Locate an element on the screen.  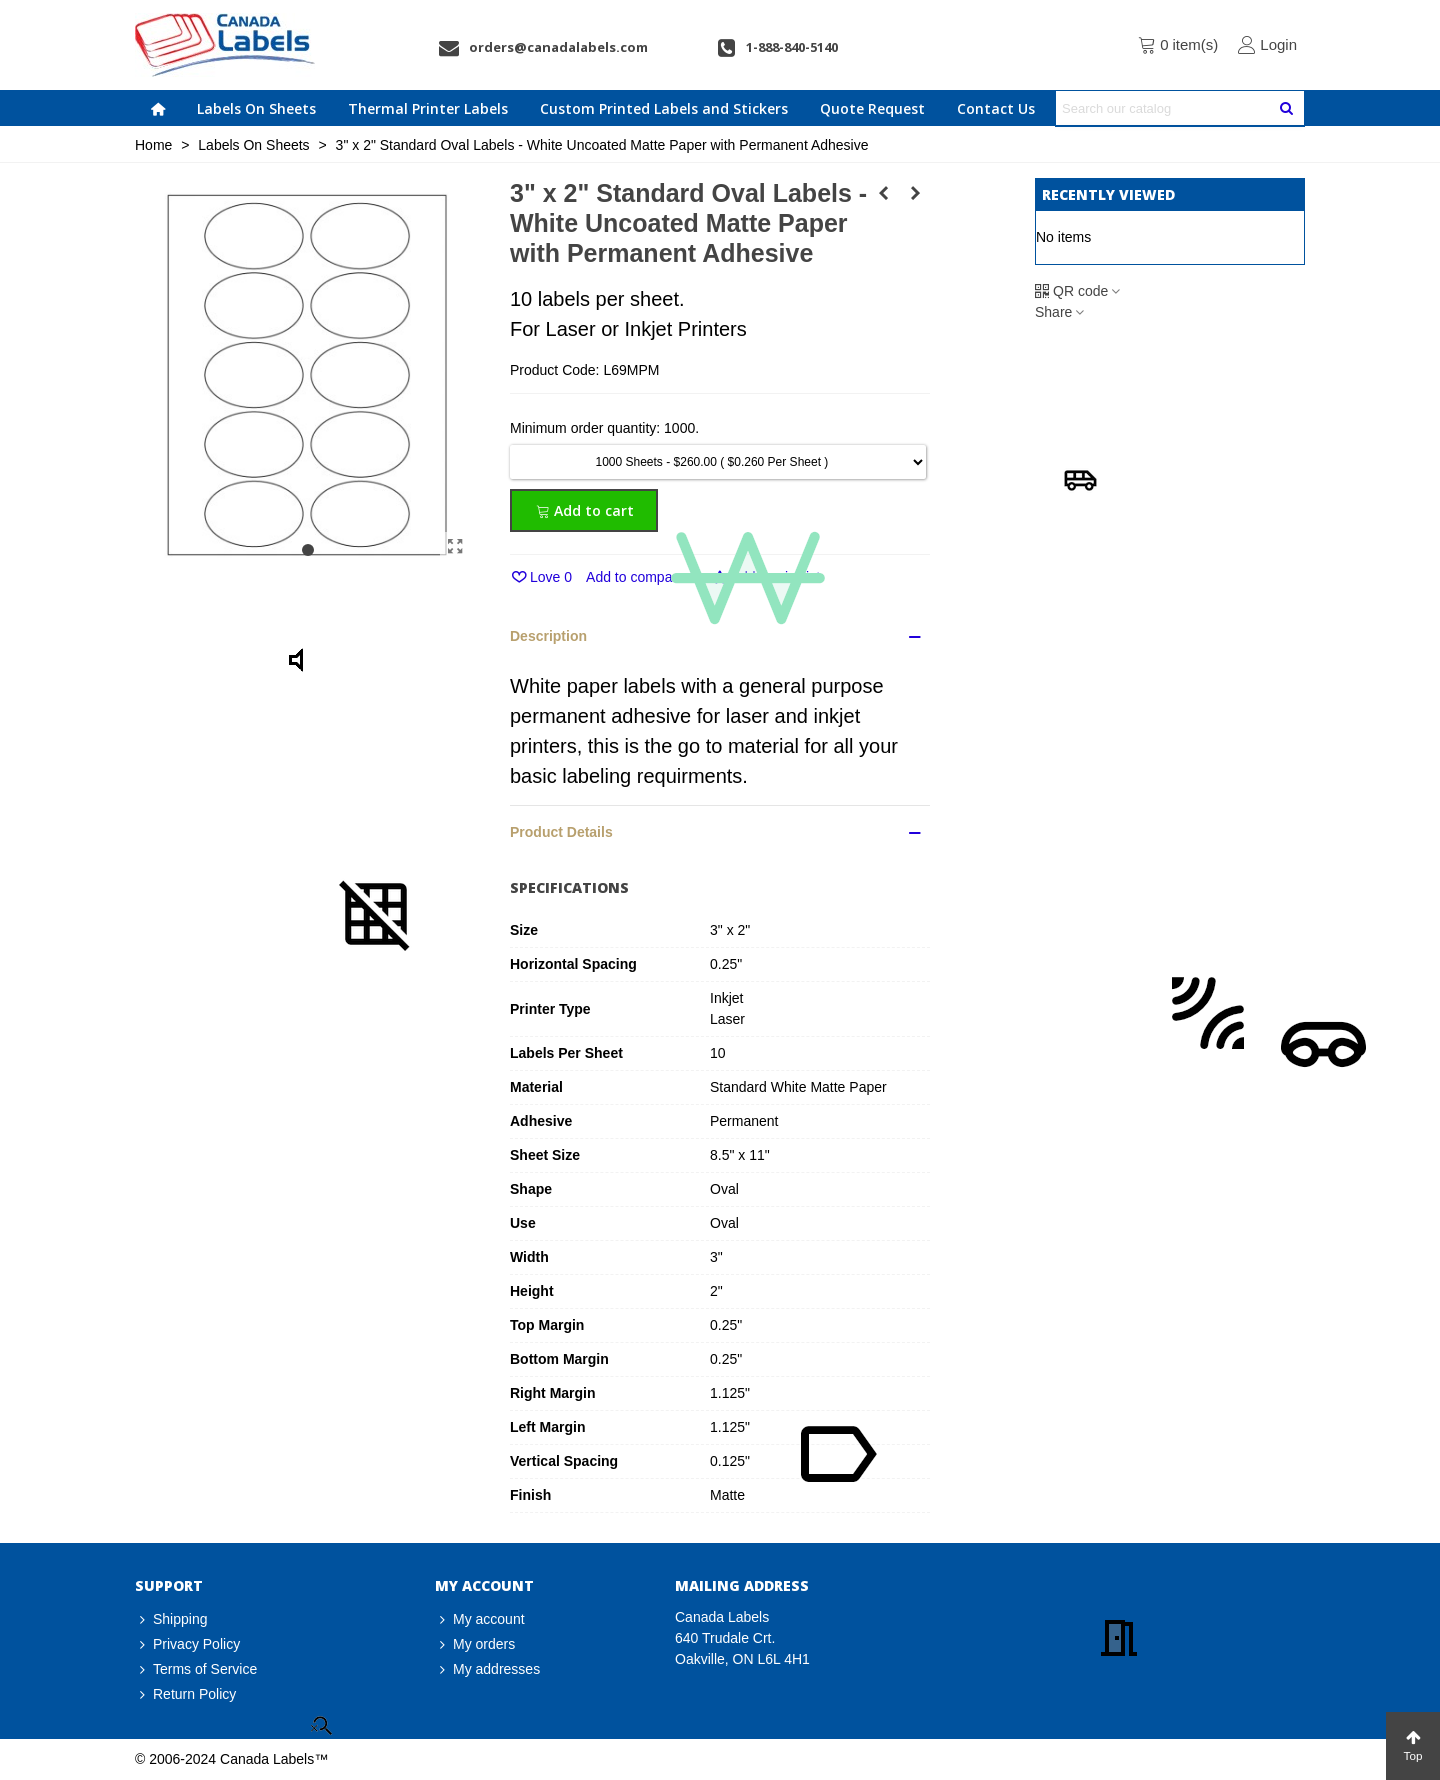
access airport shuttle services is located at coordinates (1080, 480).